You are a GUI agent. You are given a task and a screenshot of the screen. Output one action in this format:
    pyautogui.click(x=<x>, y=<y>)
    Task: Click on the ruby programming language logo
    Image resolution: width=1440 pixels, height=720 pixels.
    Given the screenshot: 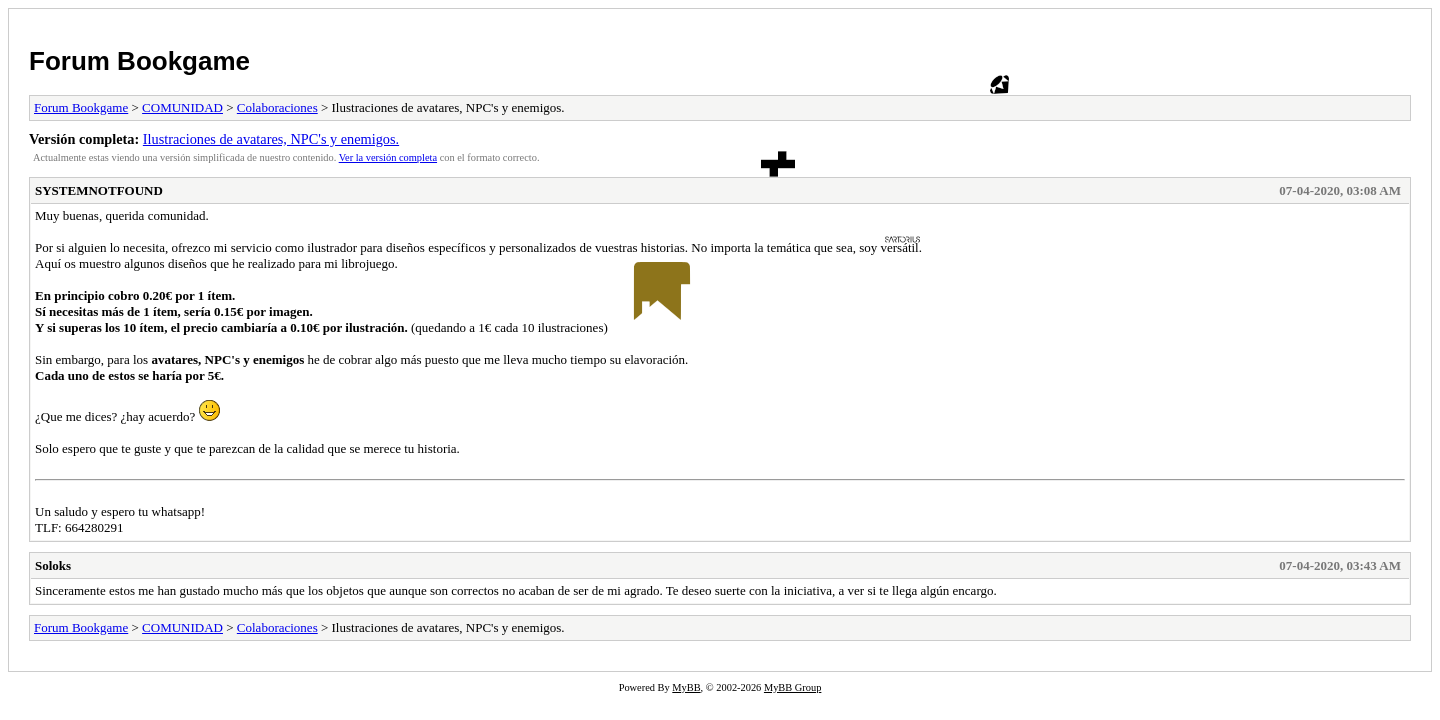 What is the action you would take?
    pyautogui.click(x=999, y=84)
    